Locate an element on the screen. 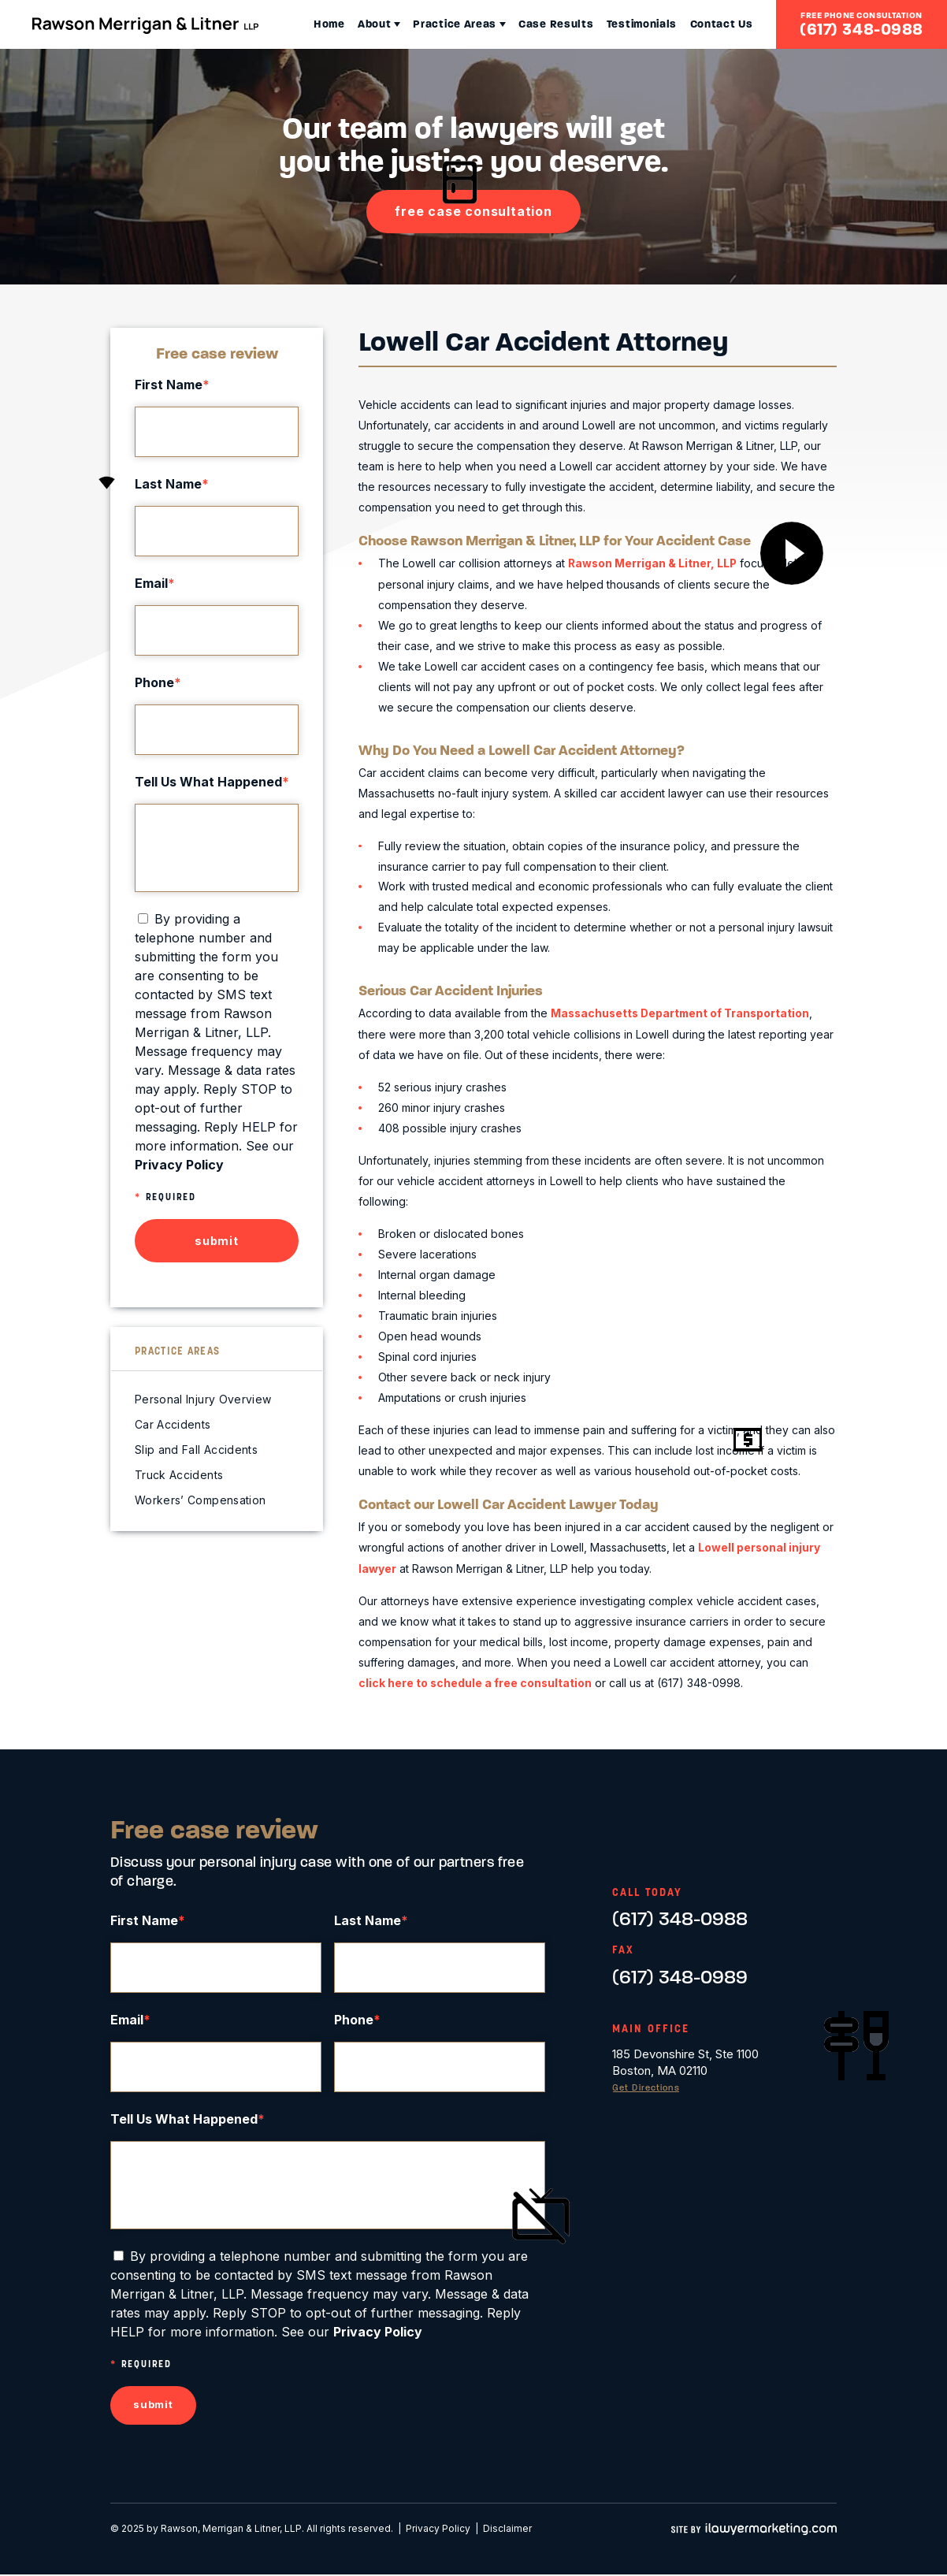 The width and height of the screenshot is (947, 2576). play media or video content is located at coordinates (792, 553).